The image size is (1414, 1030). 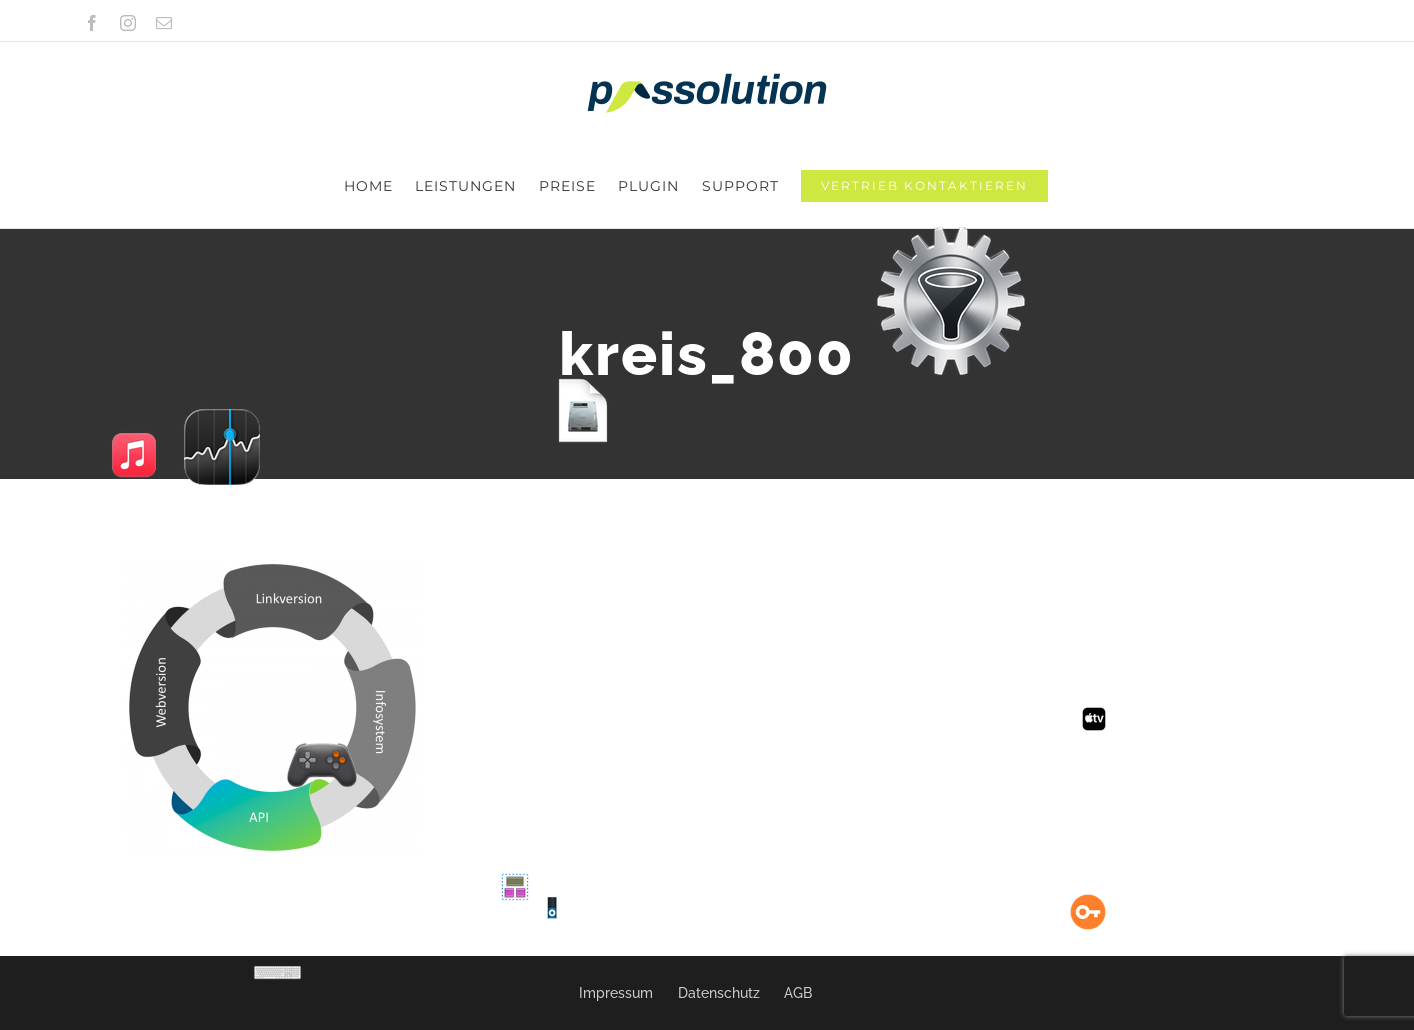 What do you see at coordinates (1094, 719) in the screenshot?
I see `access Apple TV app or device` at bounding box center [1094, 719].